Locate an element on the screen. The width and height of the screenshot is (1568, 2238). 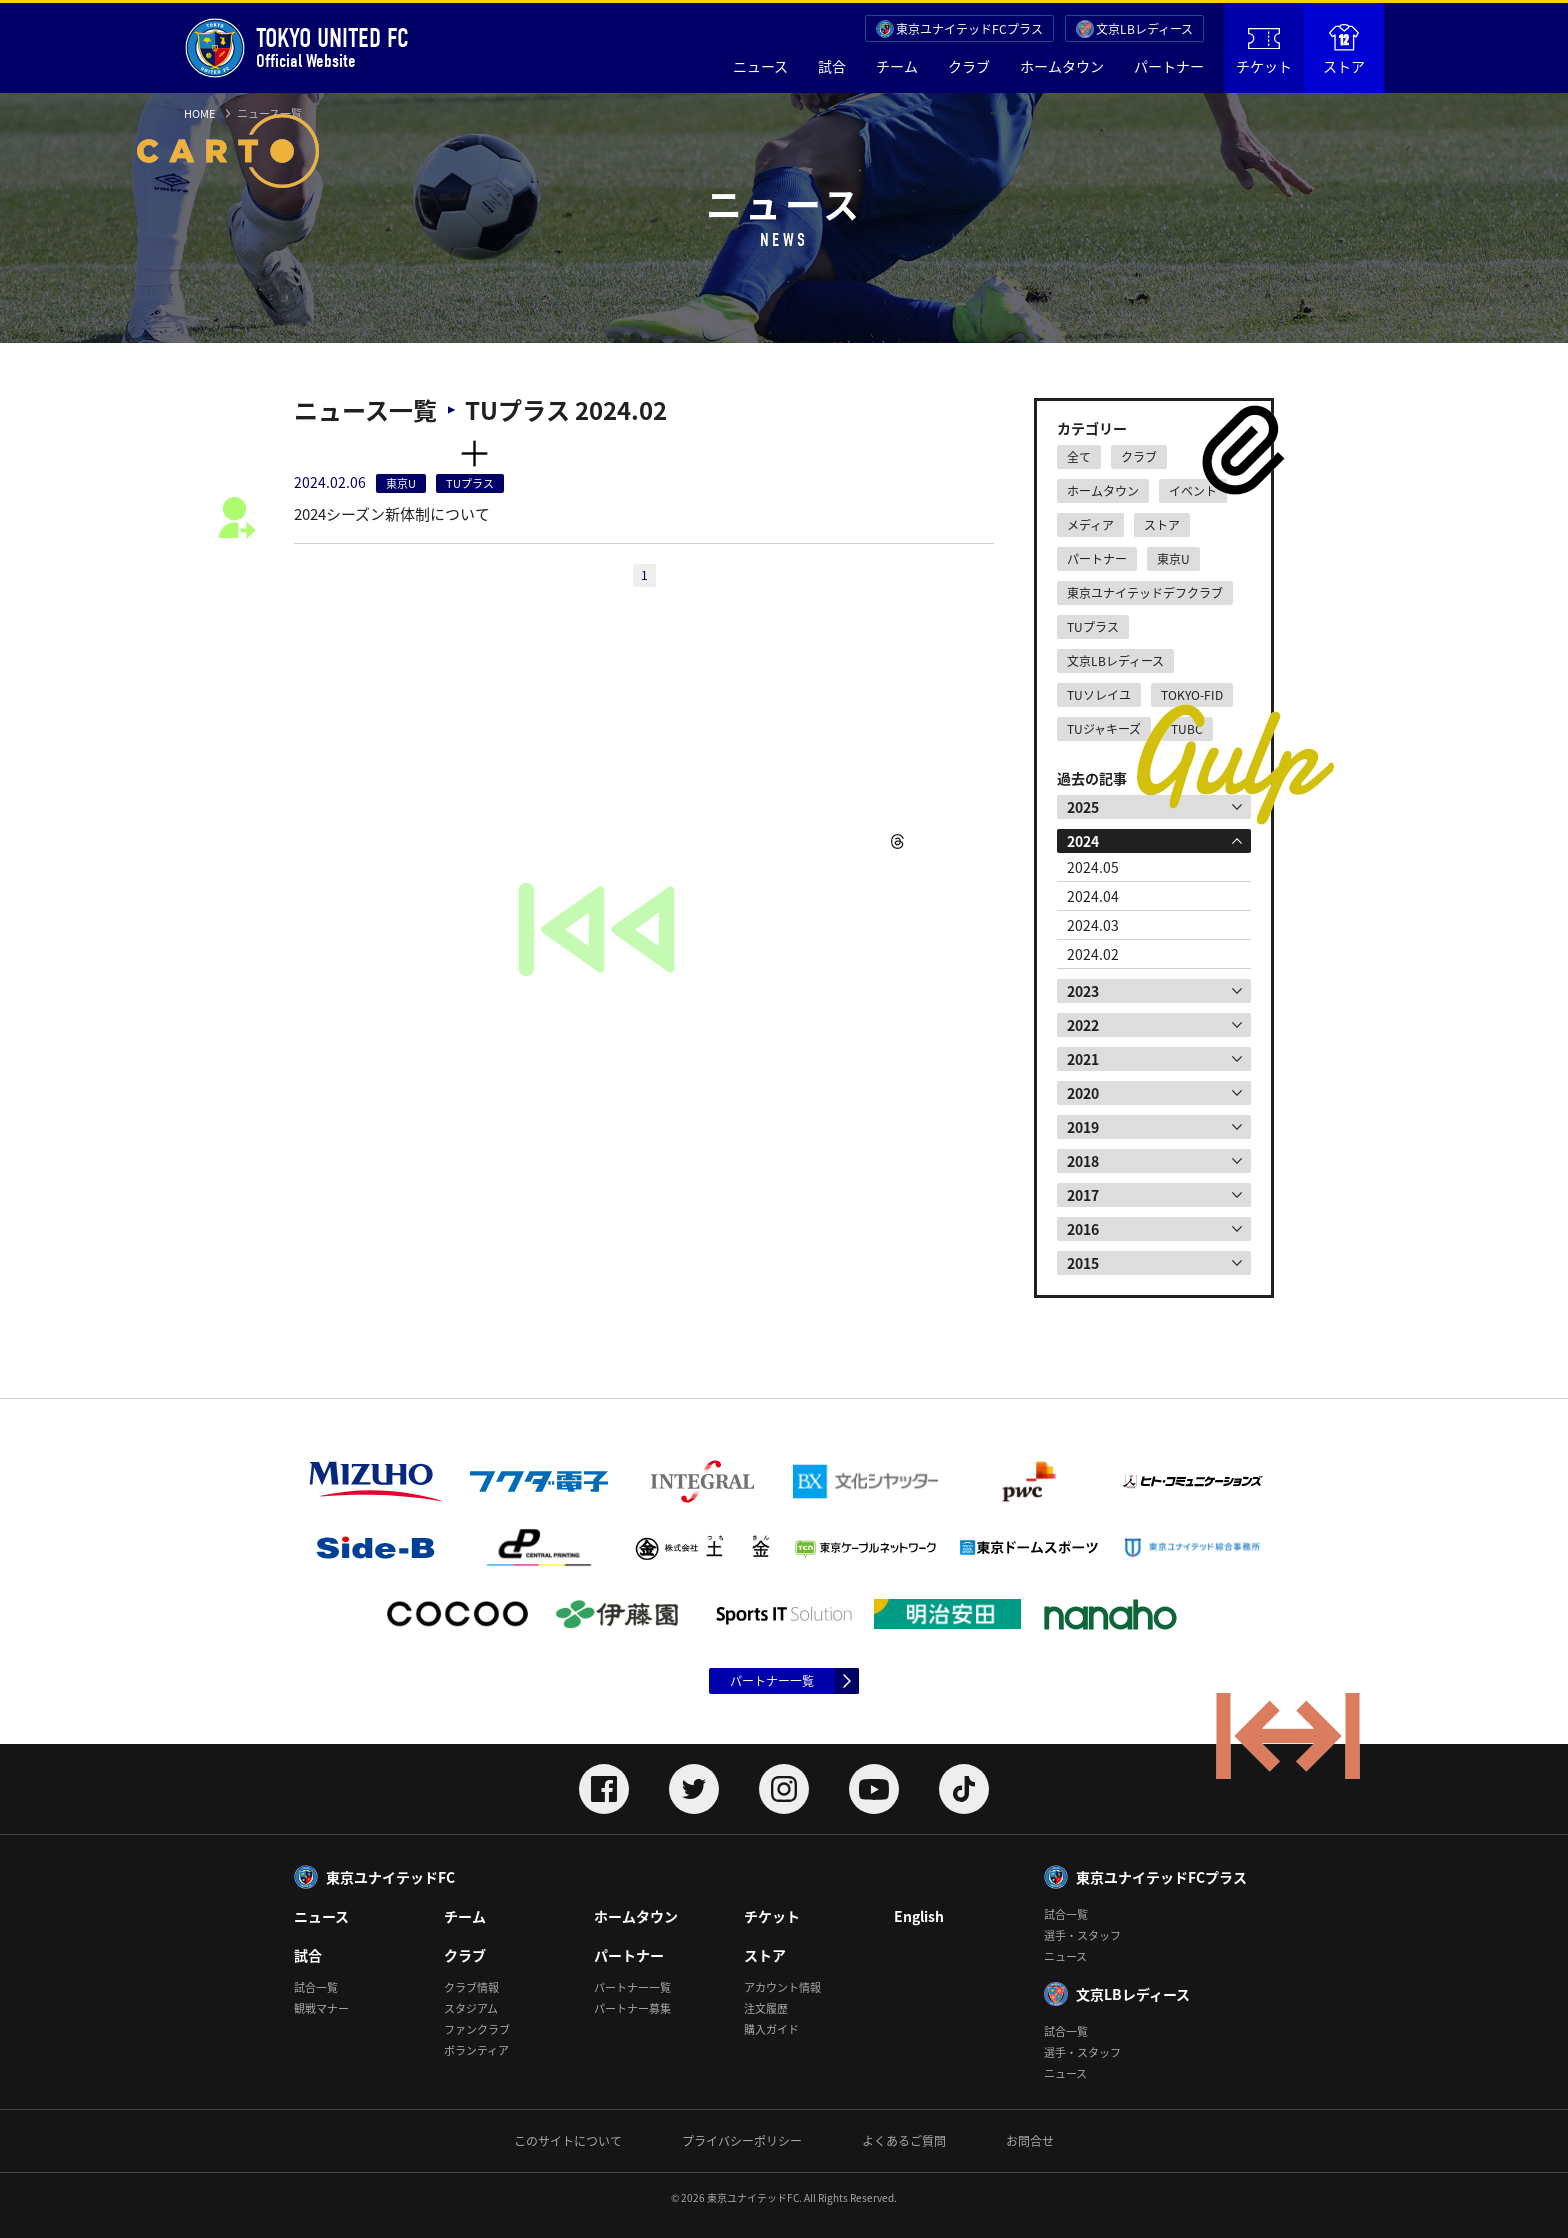
share user profile with others is located at coordinates (234, 518).